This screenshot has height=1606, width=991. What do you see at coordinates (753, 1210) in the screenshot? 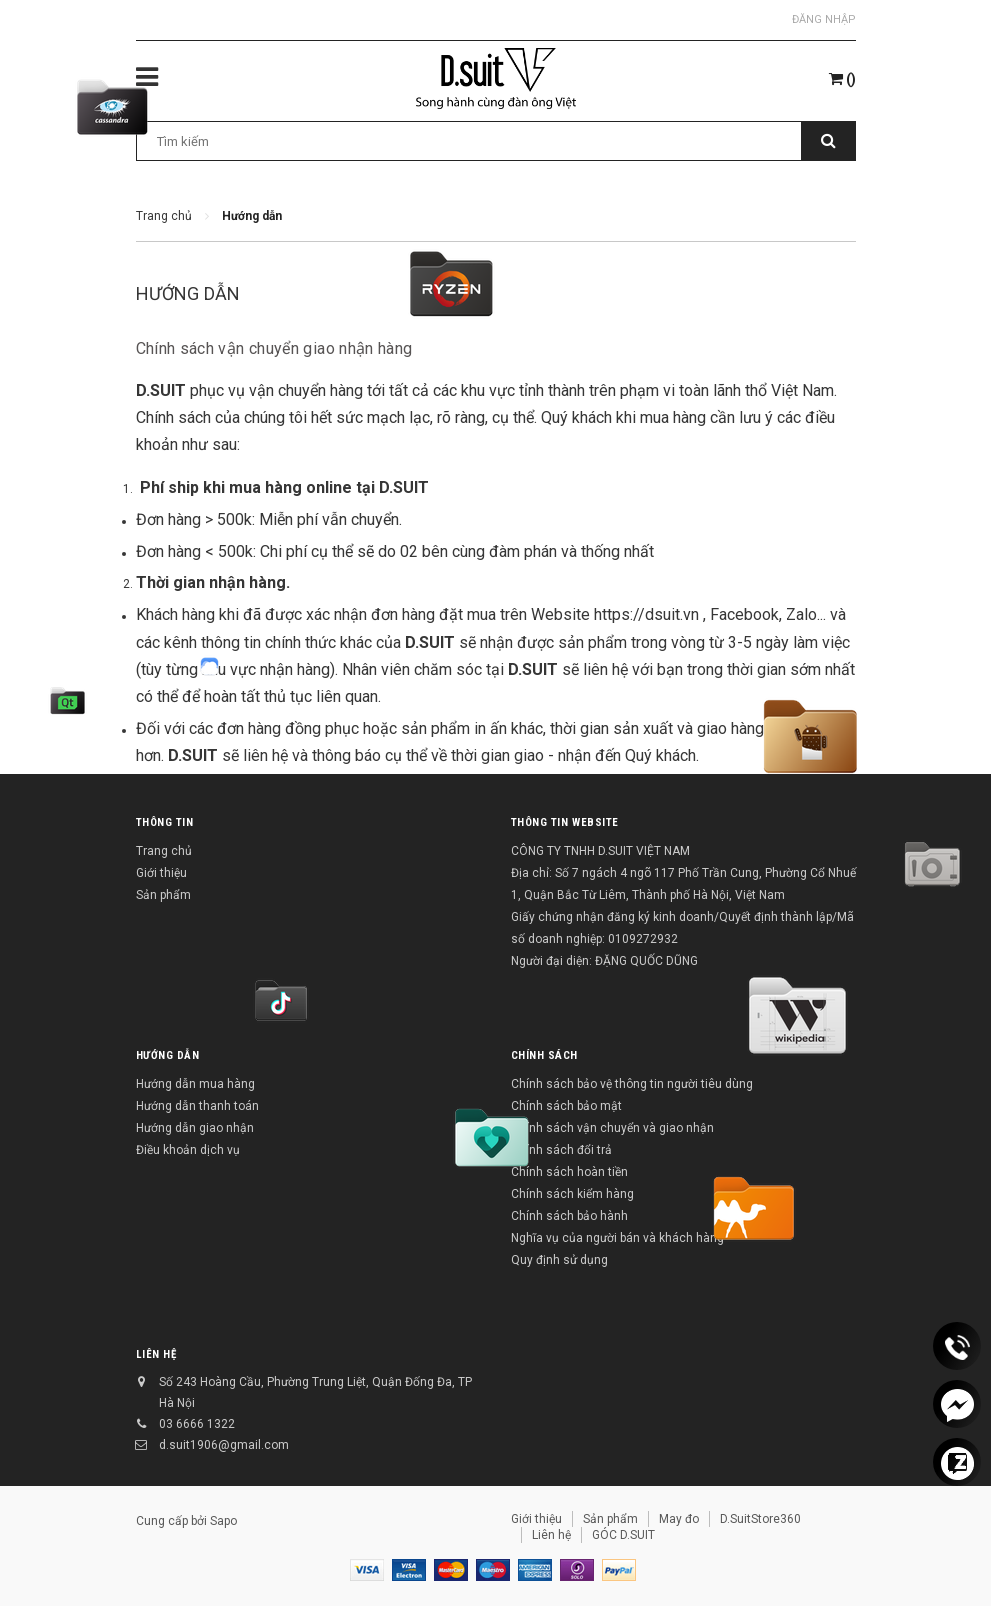
I see `folder containing OCaml programming files` at bounding box center [753, 1210].